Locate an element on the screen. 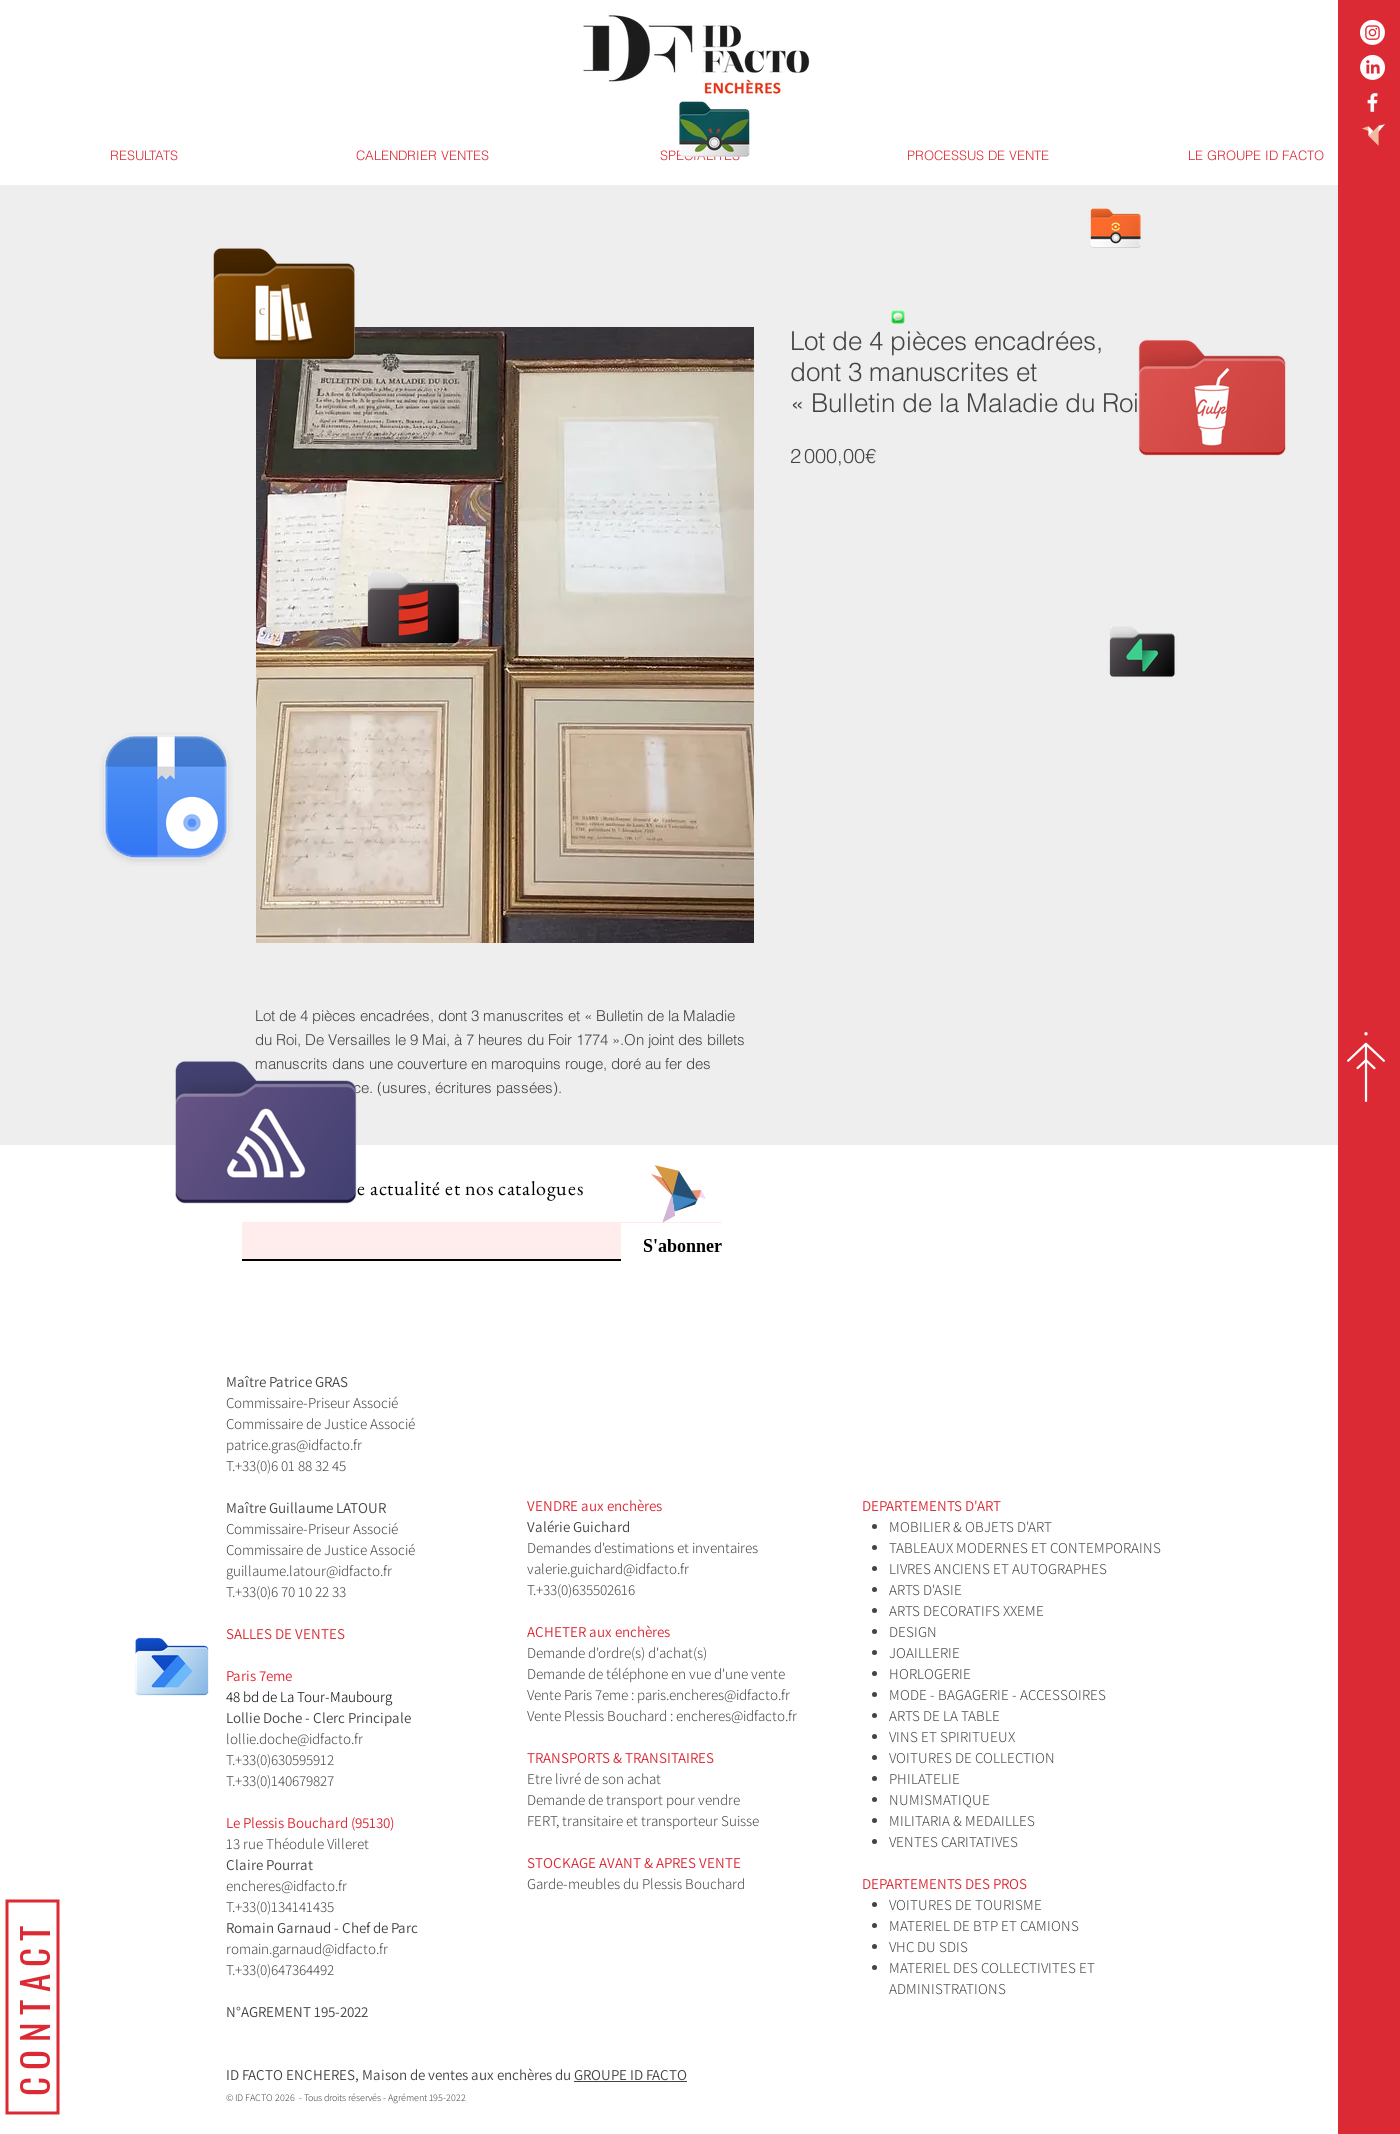 The height and width of the screenshot is (2134, 1400). open gulp project folder is located at coordinates (1211, 401).